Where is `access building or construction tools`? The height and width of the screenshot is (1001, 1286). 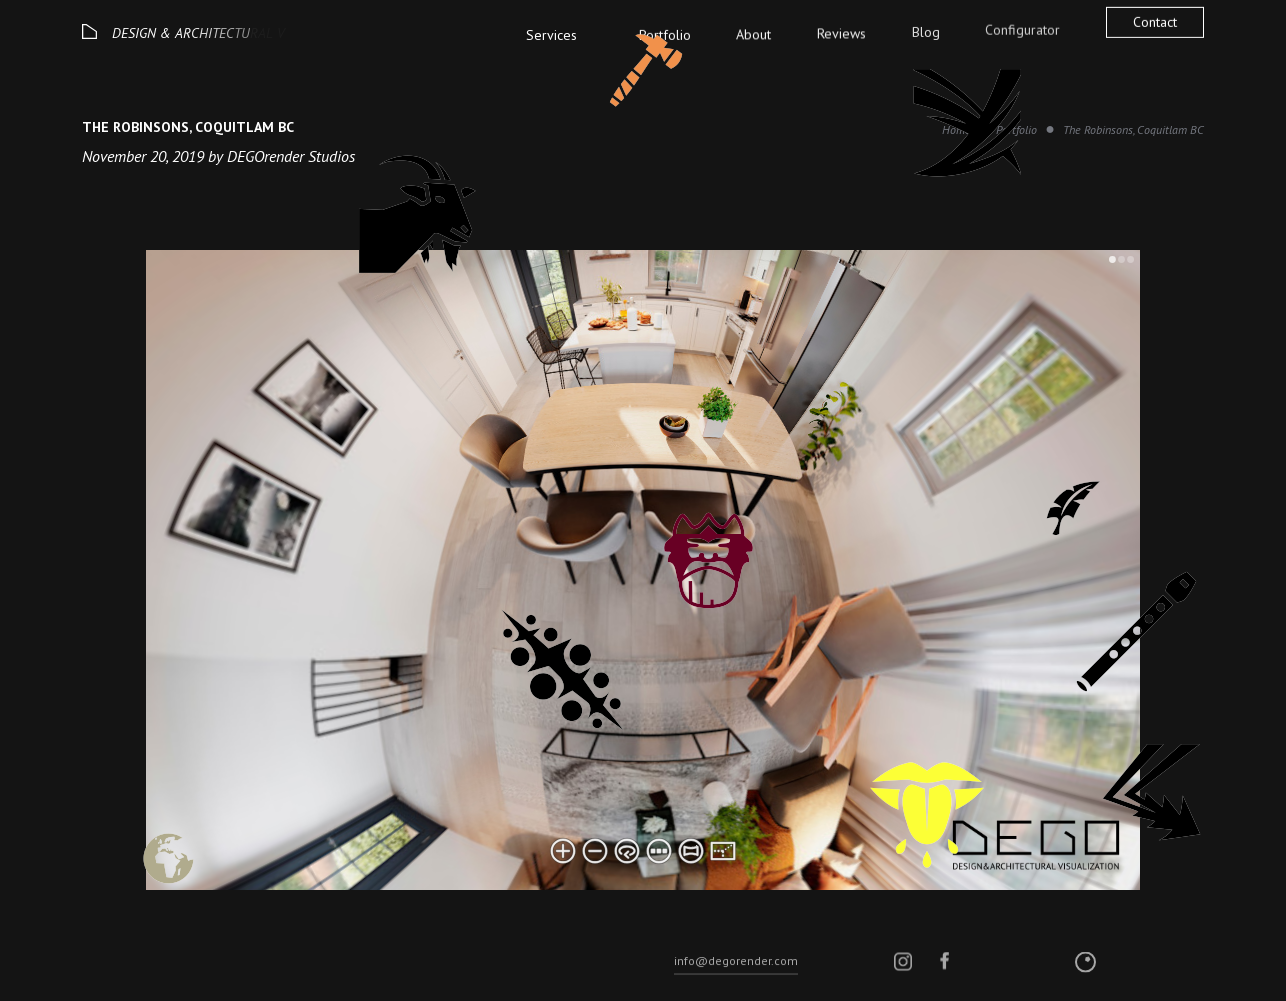
access building or construction tools is located at coordinates (646, 70).